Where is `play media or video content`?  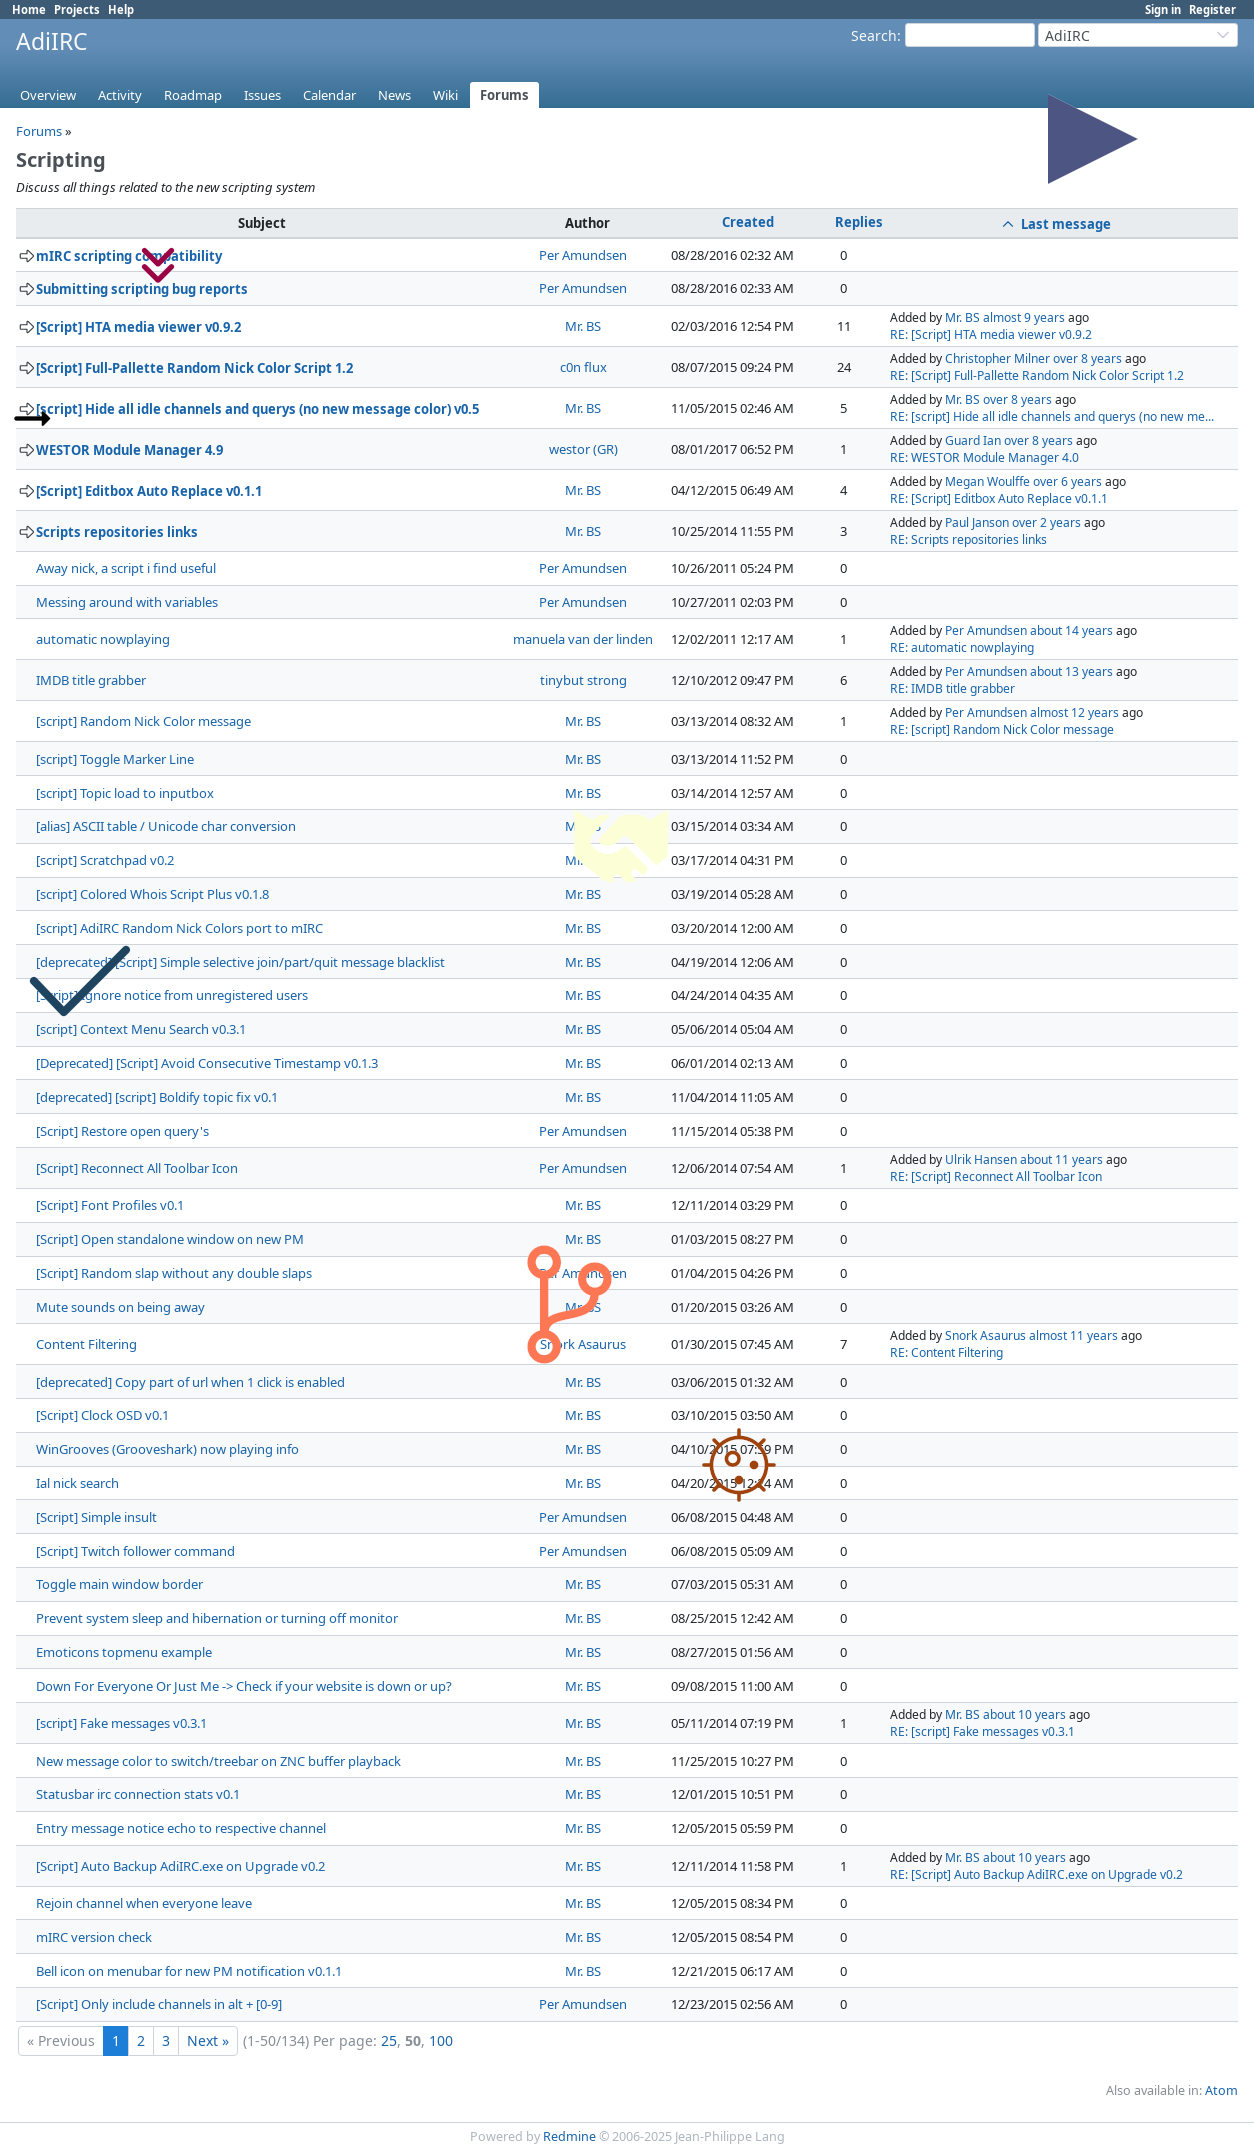
play media or video content is located at coordinates (1093, 139).